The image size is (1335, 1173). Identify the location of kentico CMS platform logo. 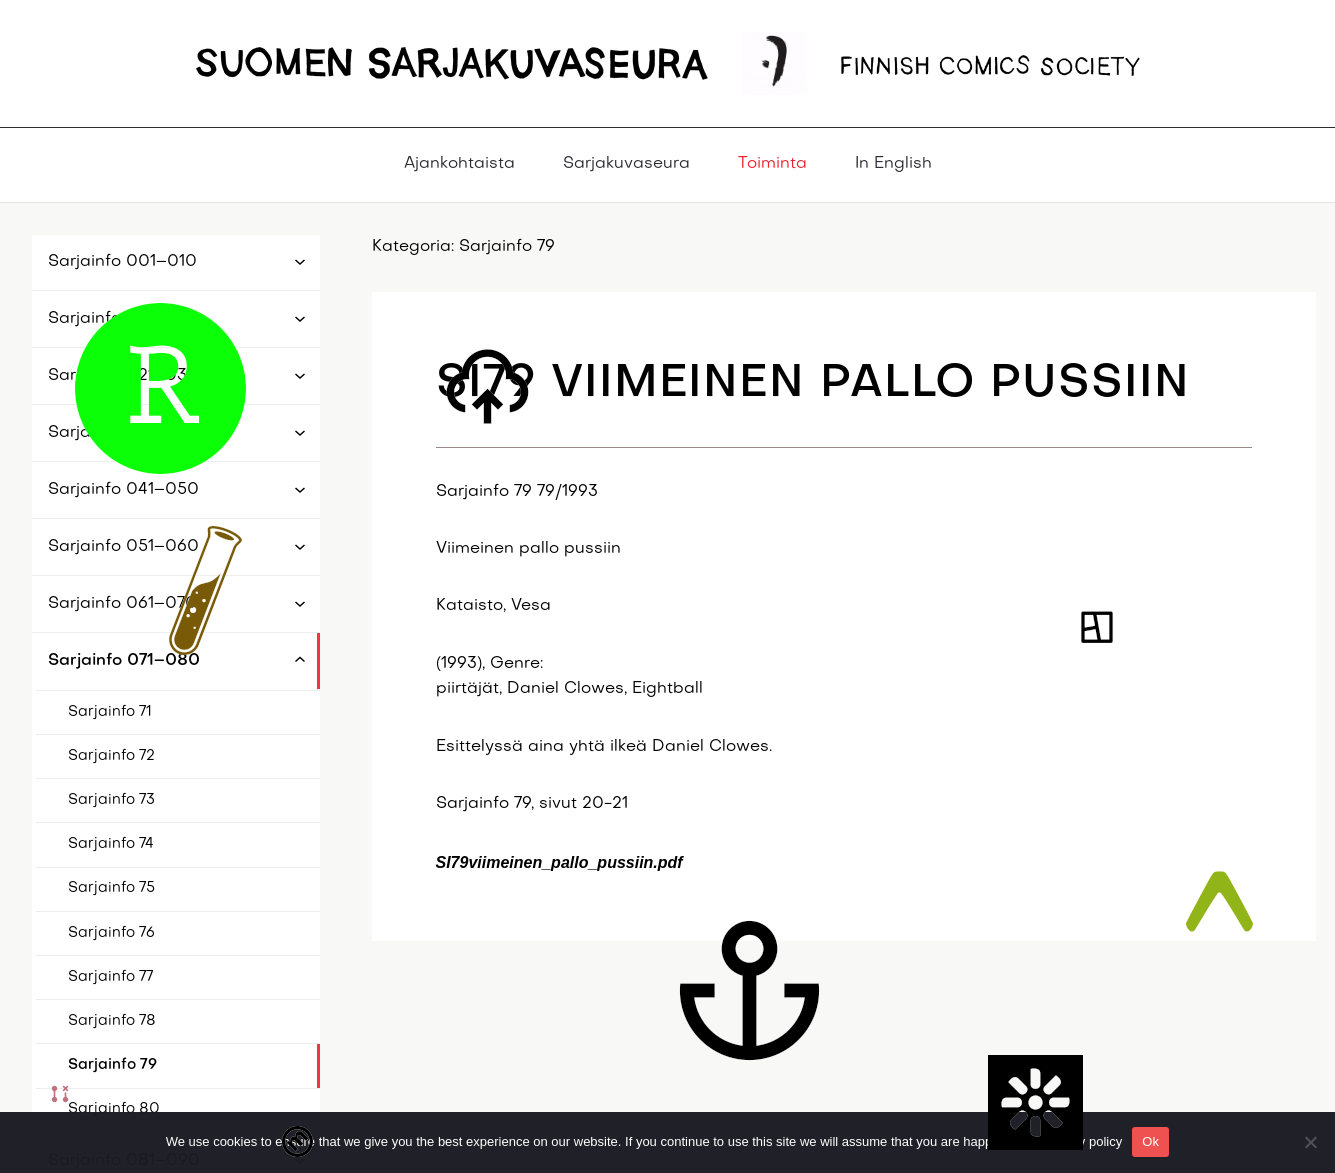
(1035, 1102).